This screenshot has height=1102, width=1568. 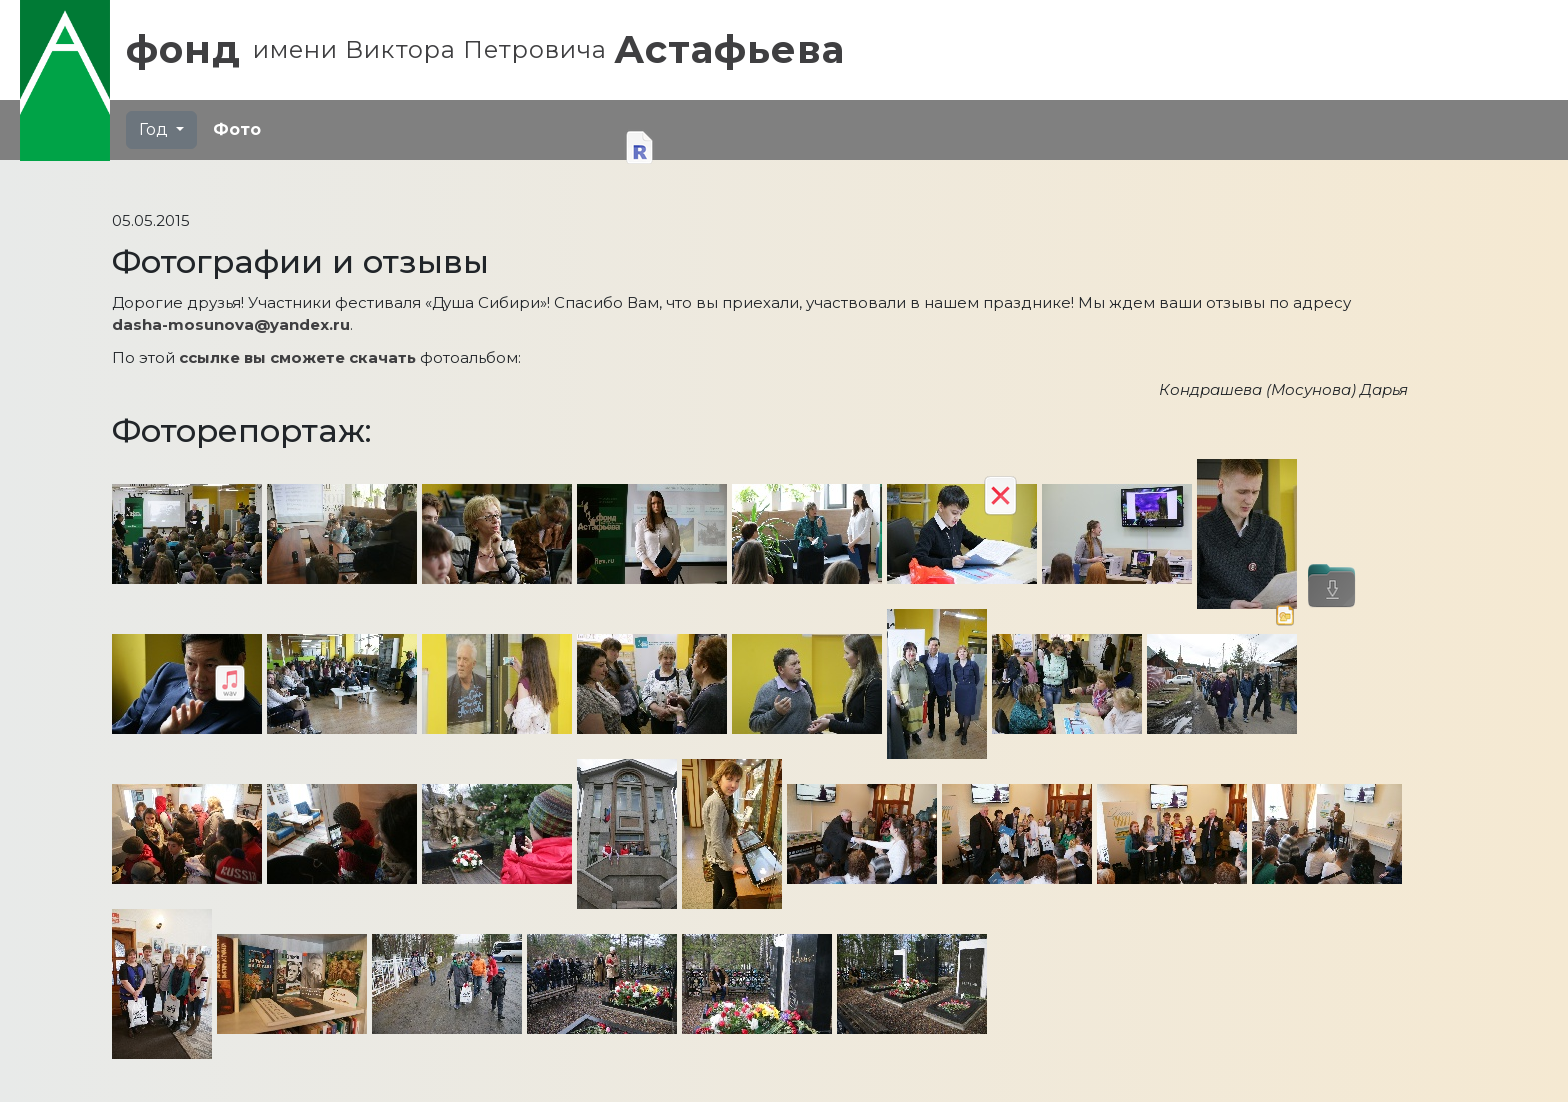 I want to click on a wav audio file, so click(x=230, y=683).